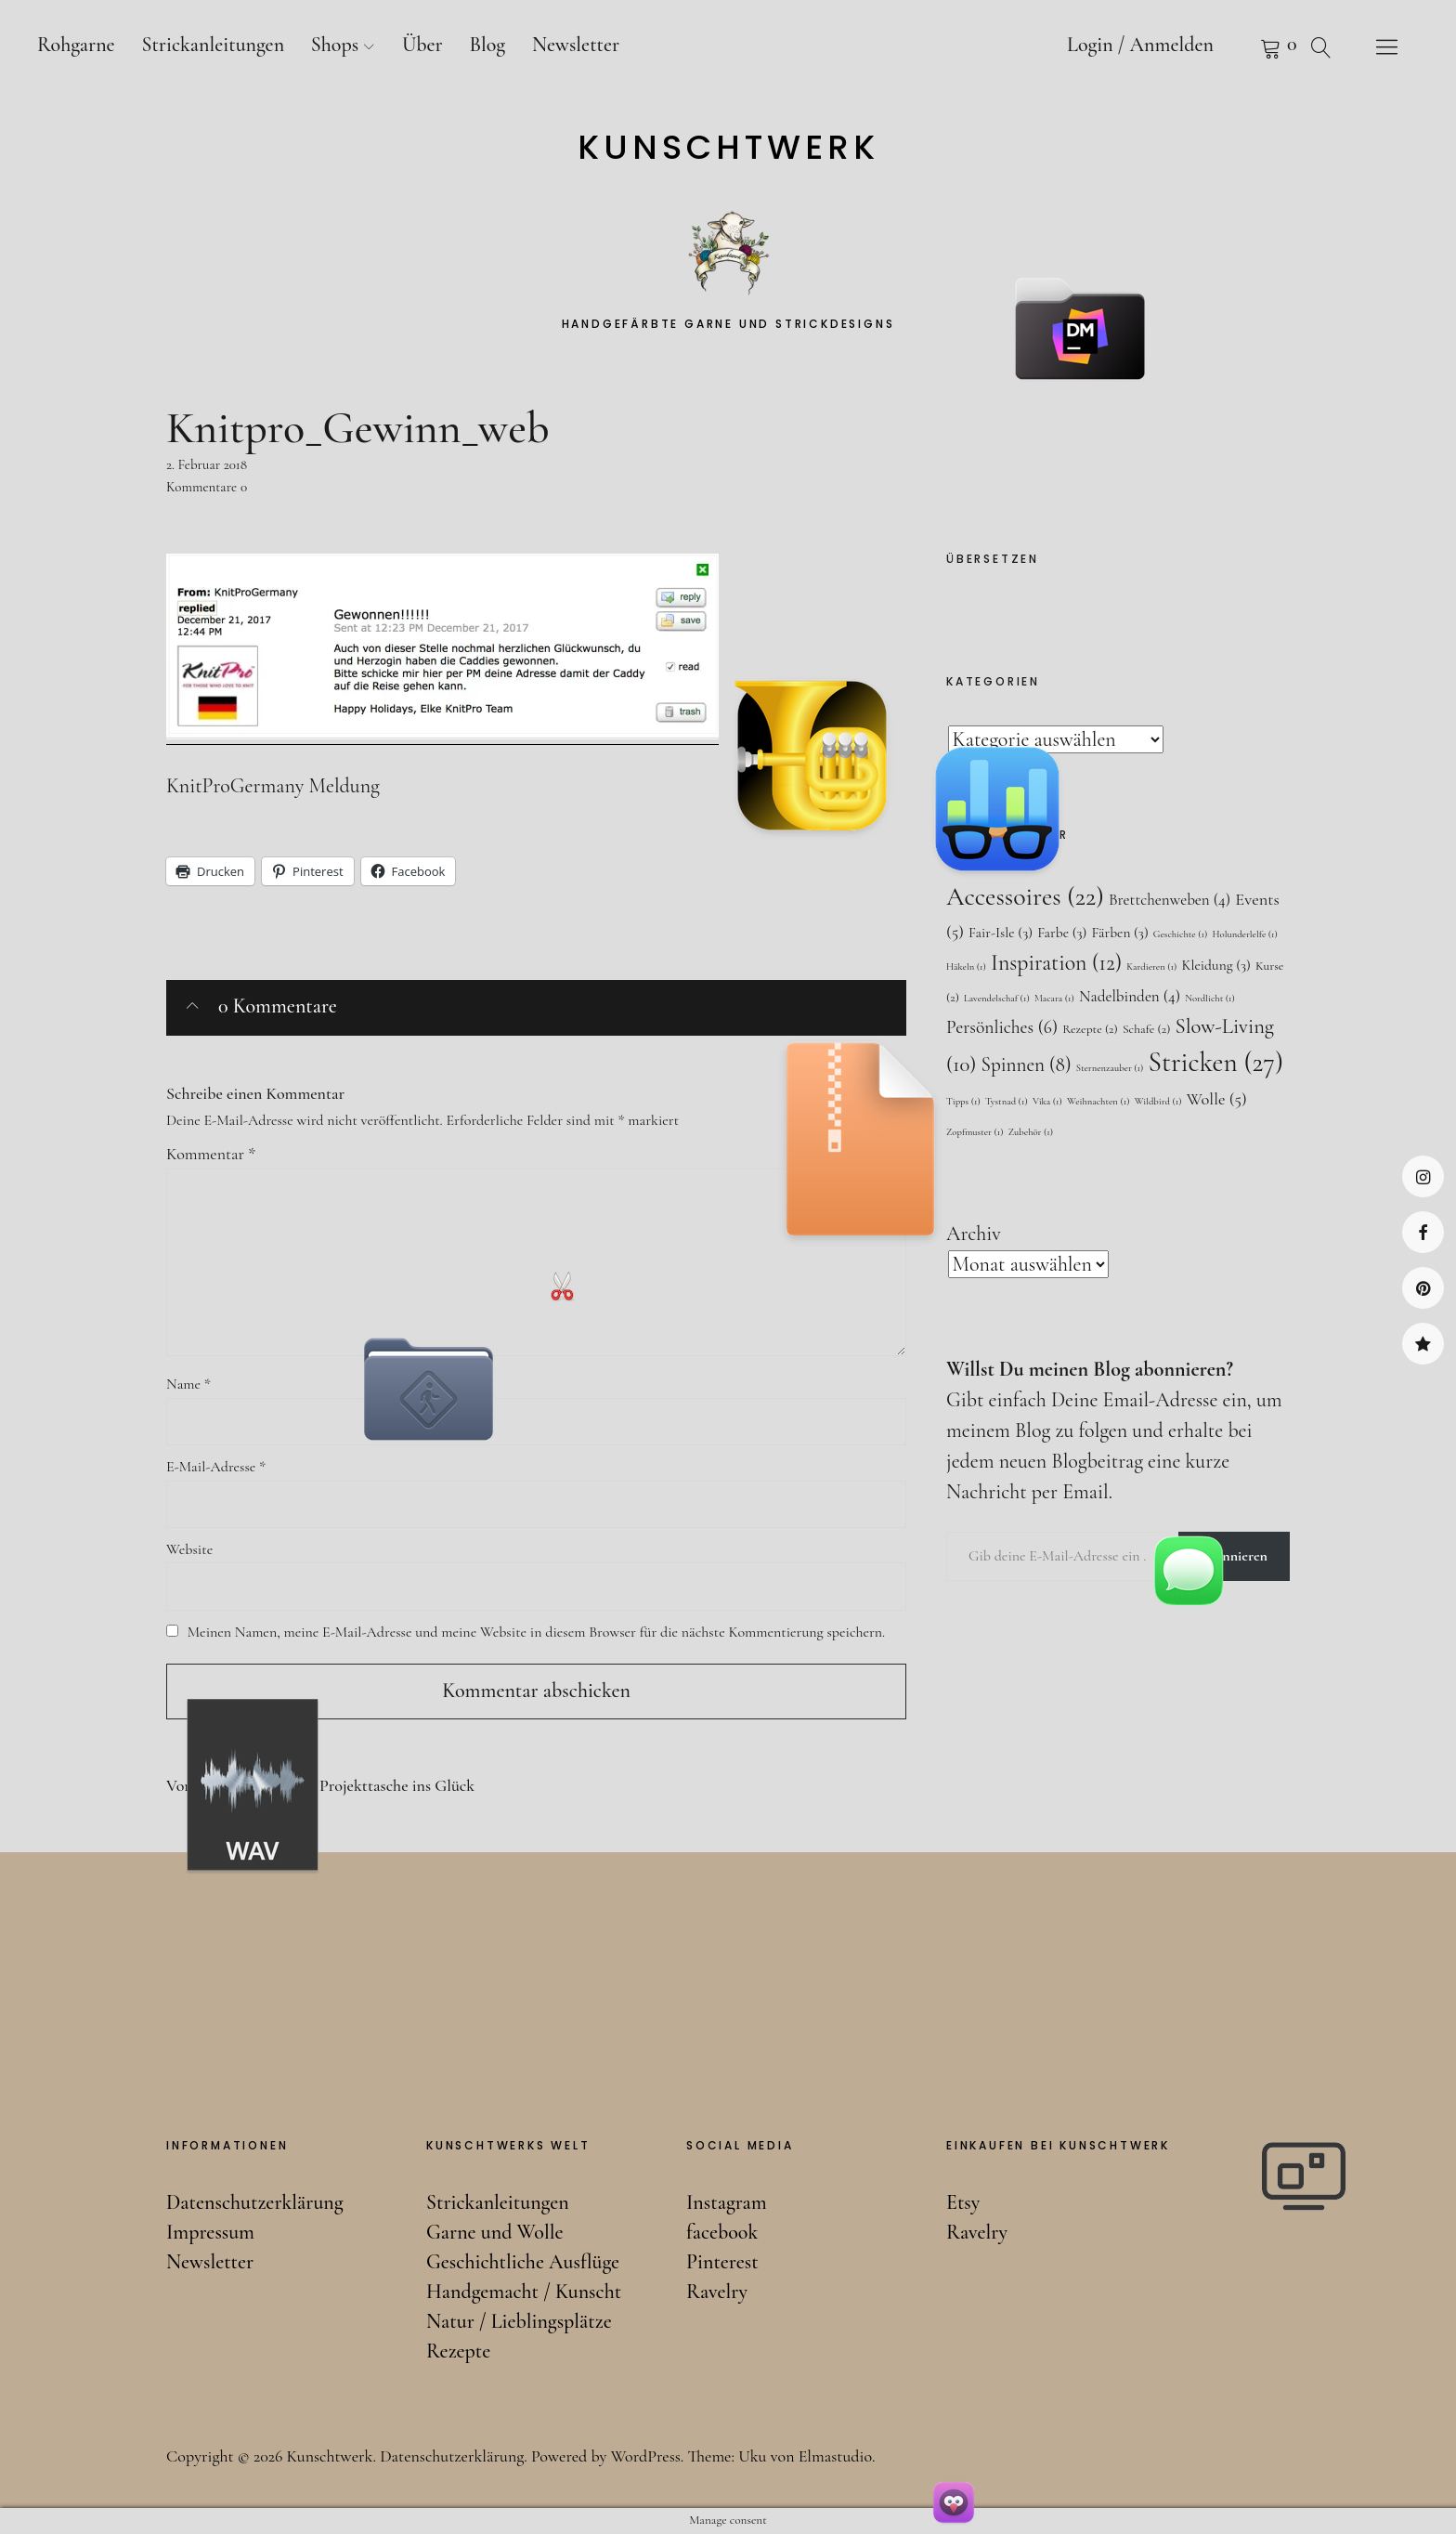 This screenshot has width=1456, height=2534. Describe the element at coordinates (1304, 2174) in the screenshot. I see `access remote desktop settings` at that location.